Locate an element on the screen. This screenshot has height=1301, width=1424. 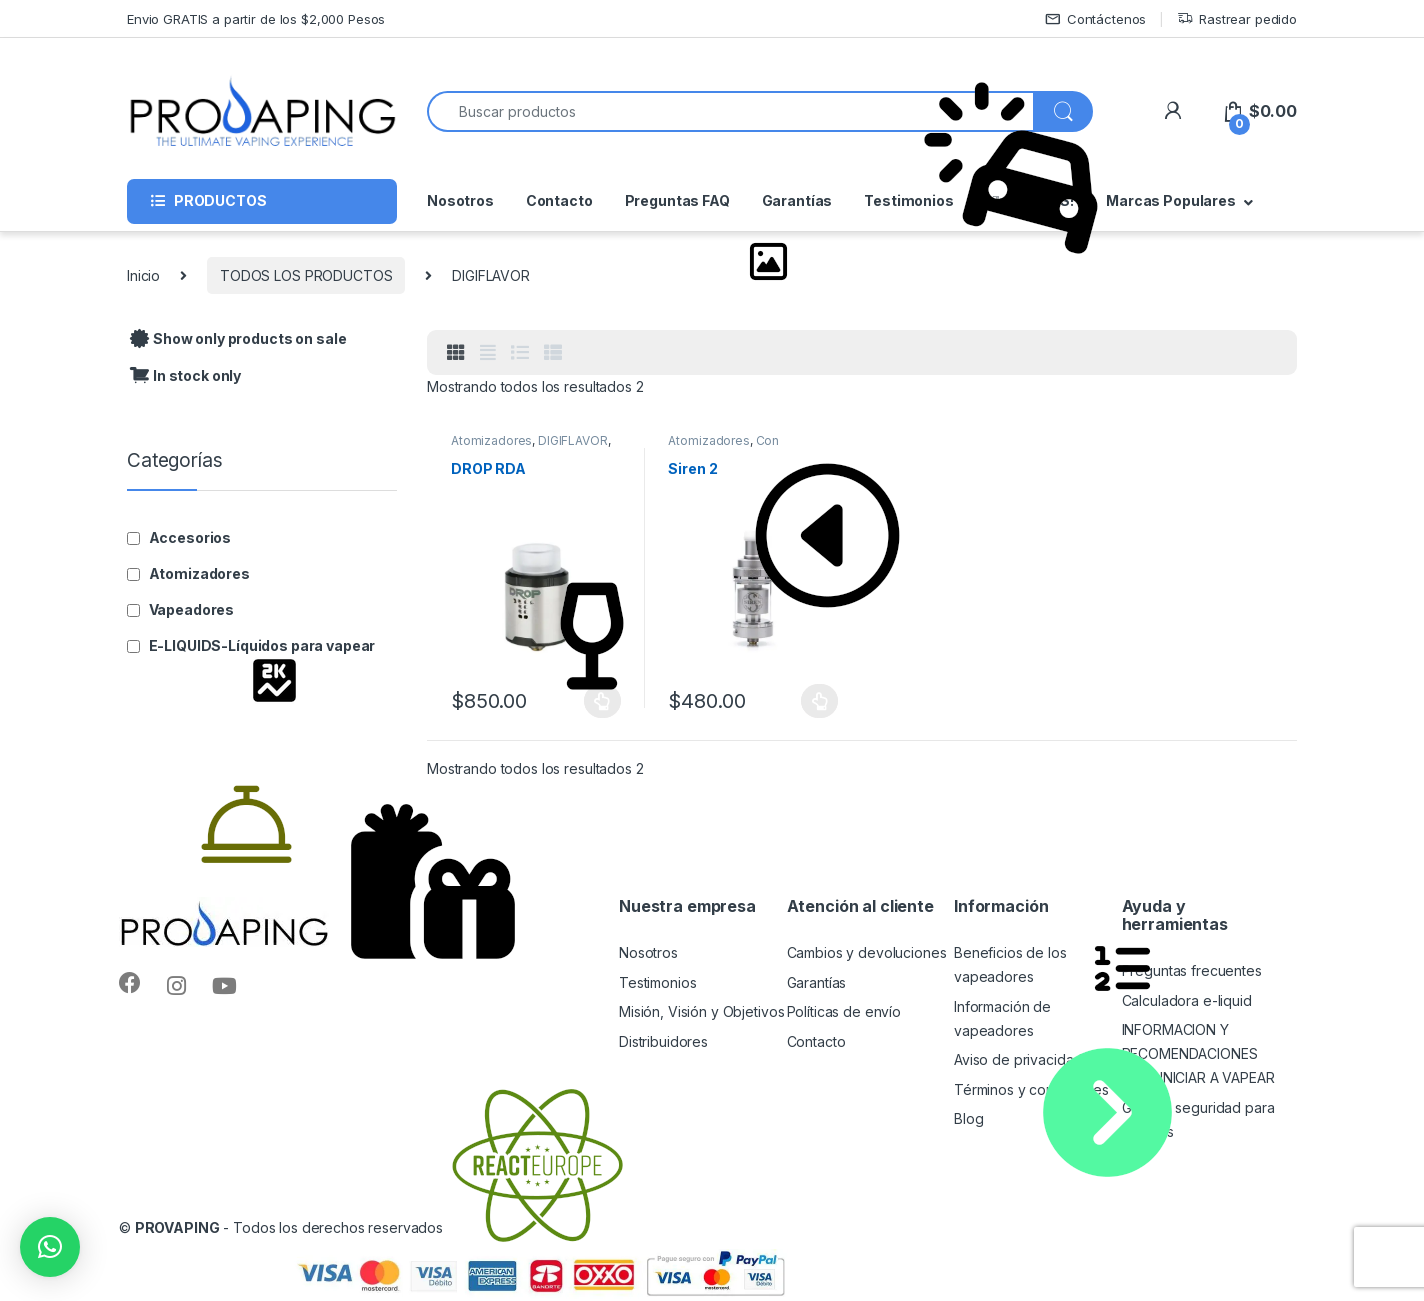
browse wine or beverage options is located at coordinates (592, 633).